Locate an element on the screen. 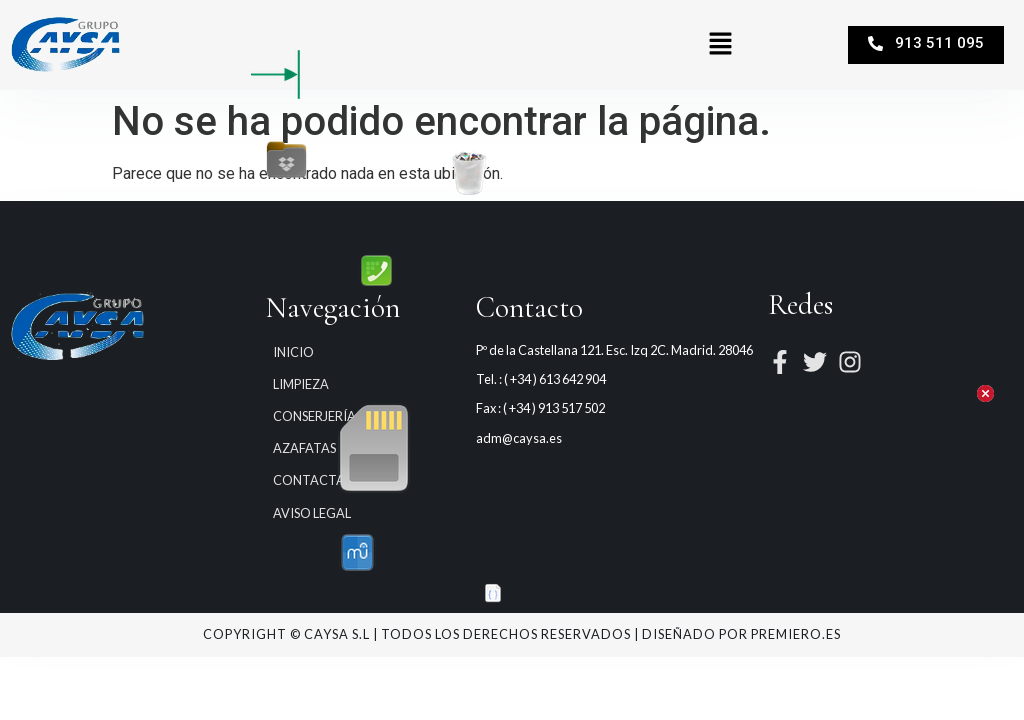  open a CSS stylesheet file is located at coordinates (493, 593).